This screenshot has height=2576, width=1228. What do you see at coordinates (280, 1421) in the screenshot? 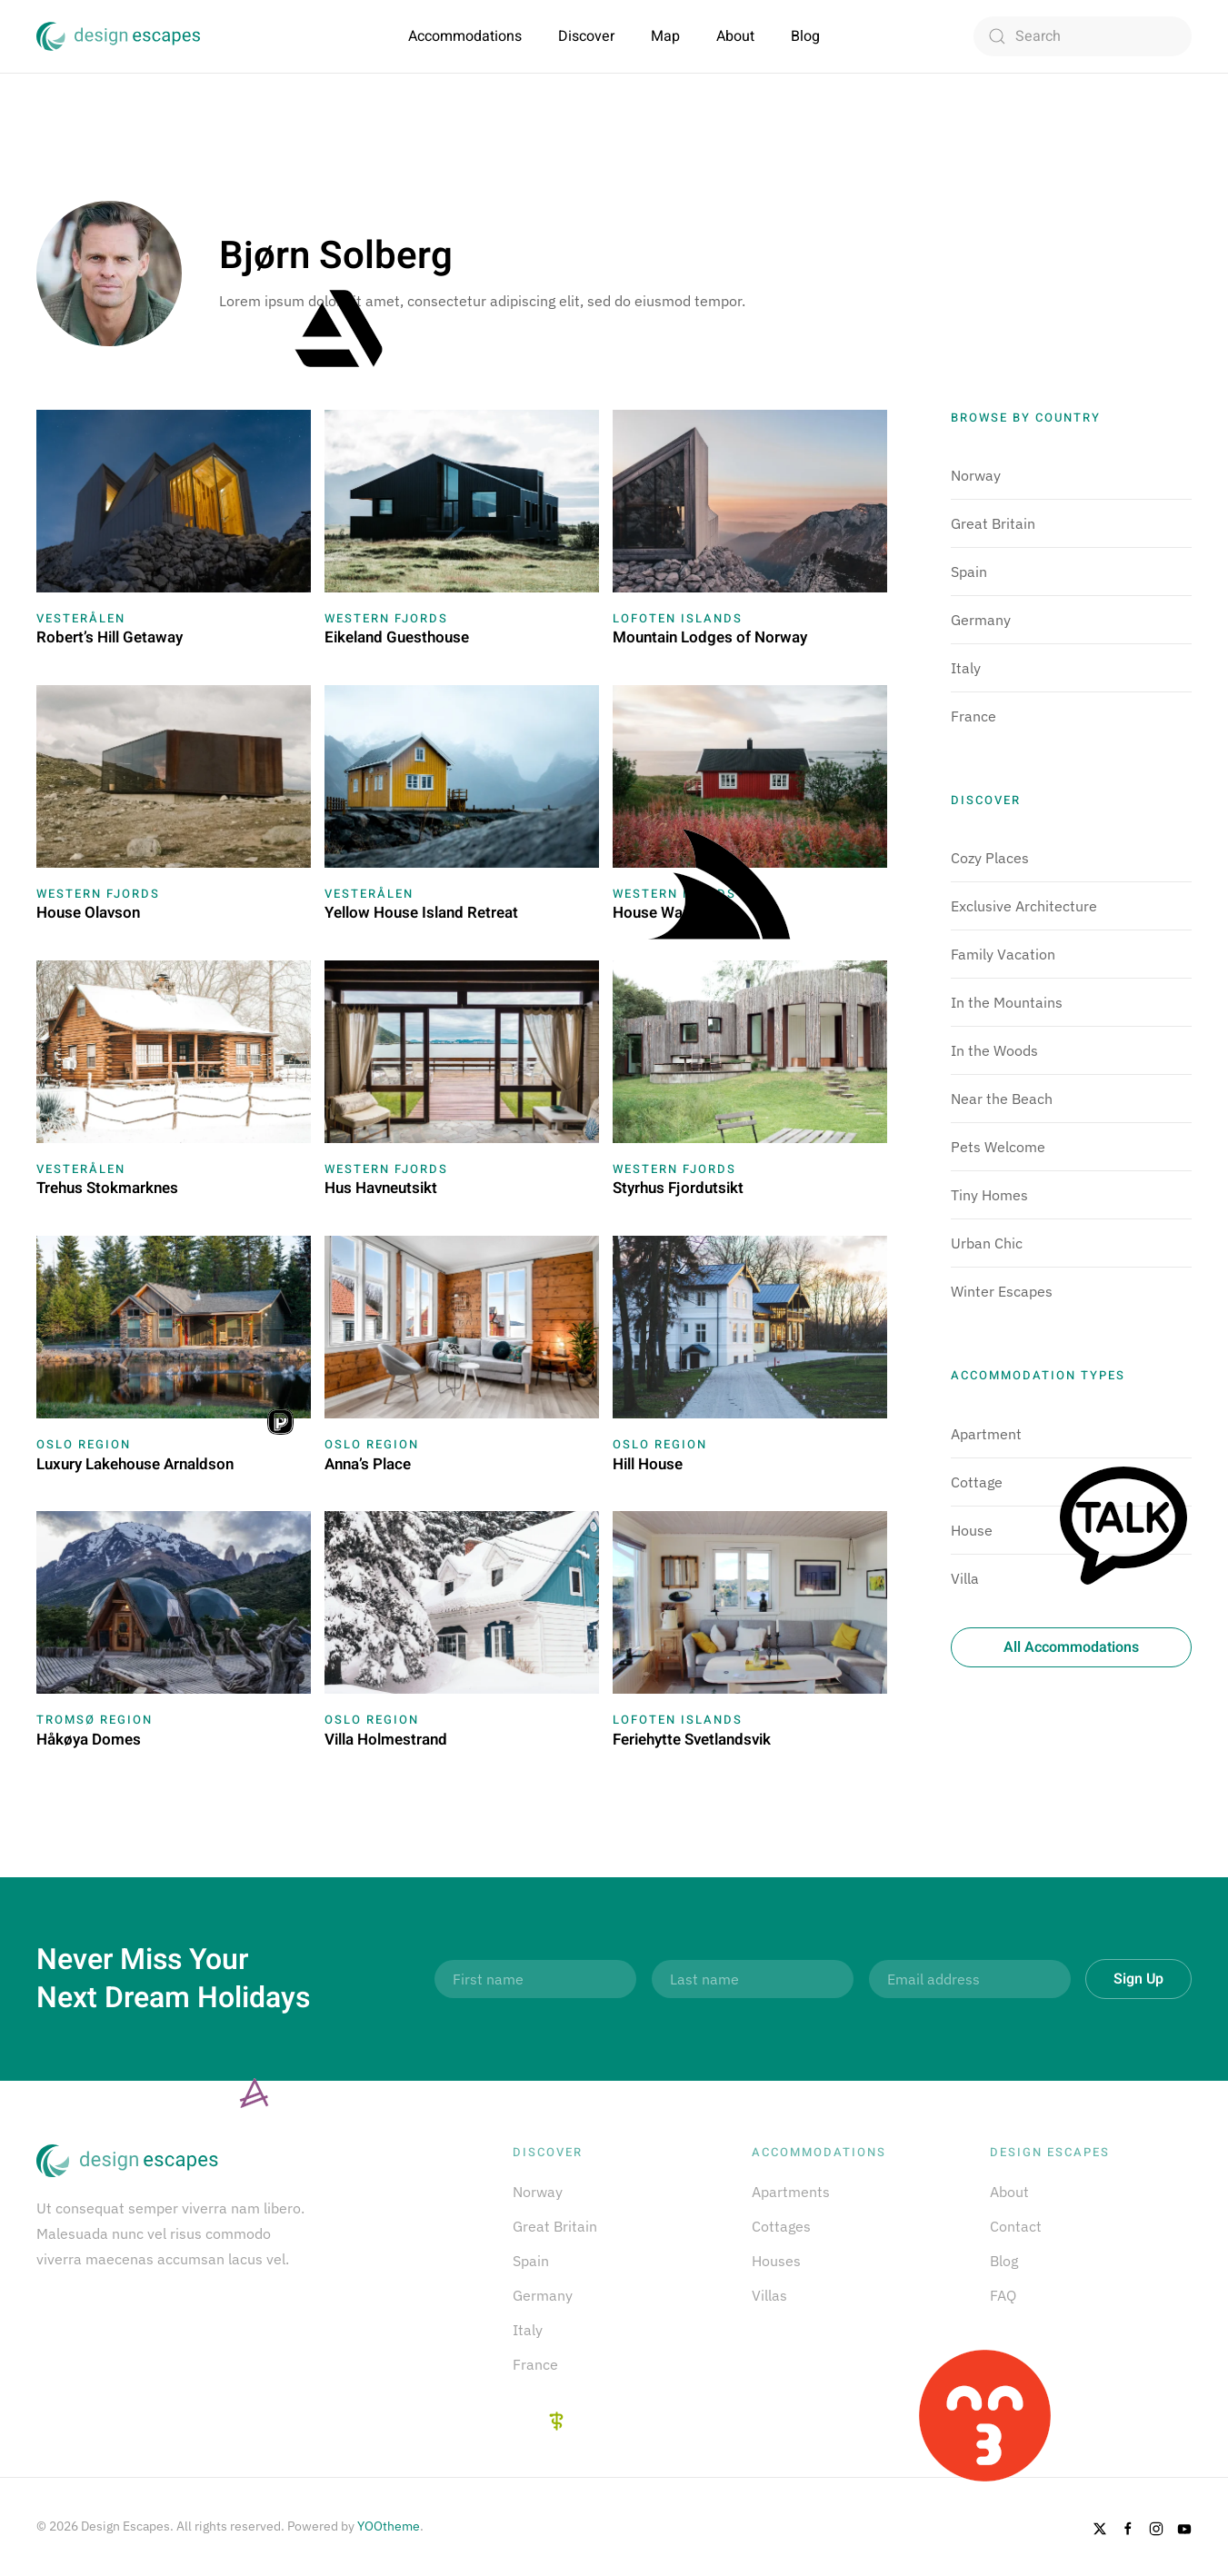
I see `open peerlist profile or app` at bounding box center [280, 1421].